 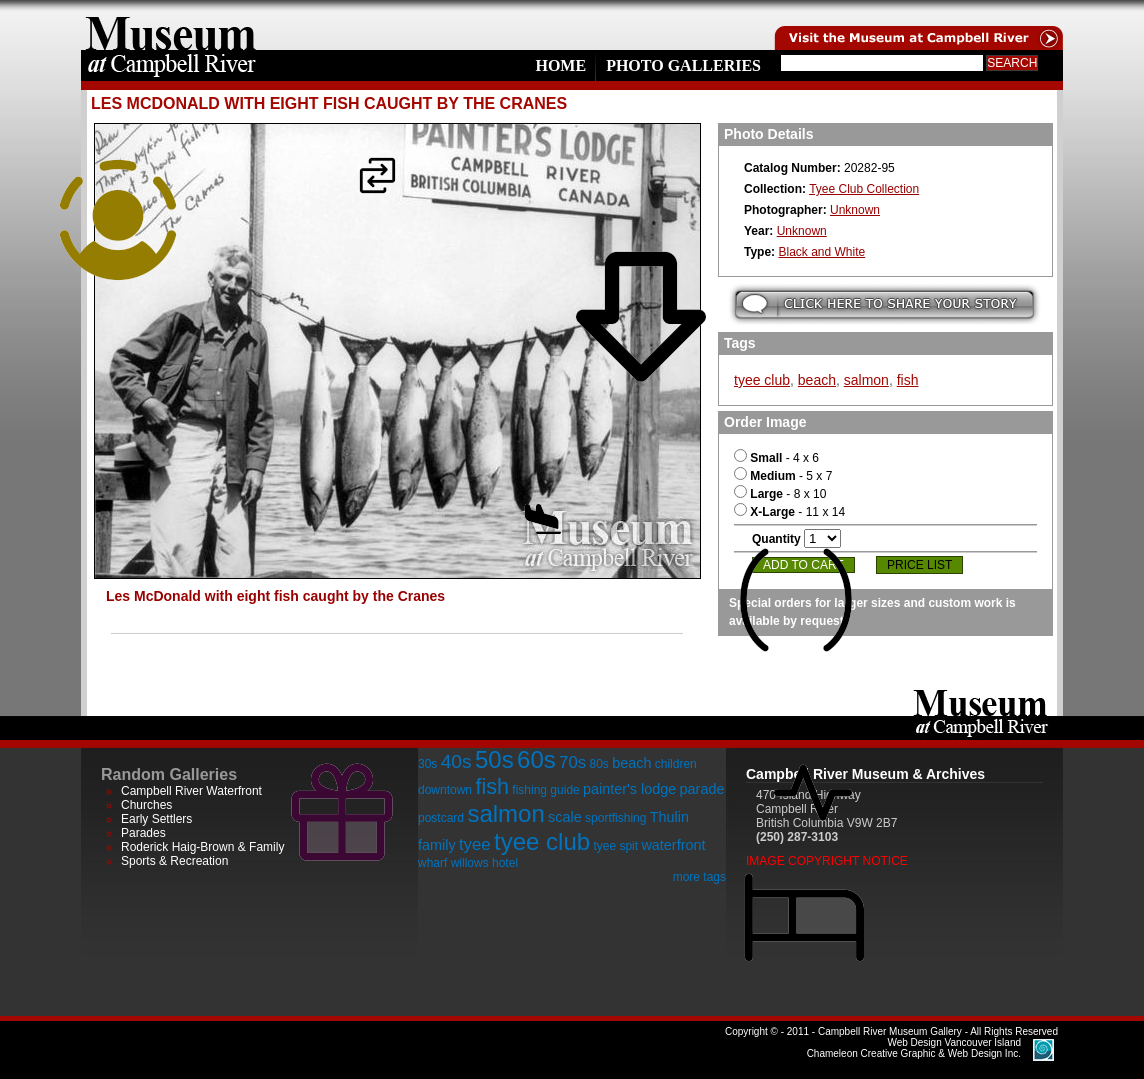 What do you see at coordinates (541, 519) in the screenshot?
I see `indicates flight arrival status` at bounding box center [541, 519].